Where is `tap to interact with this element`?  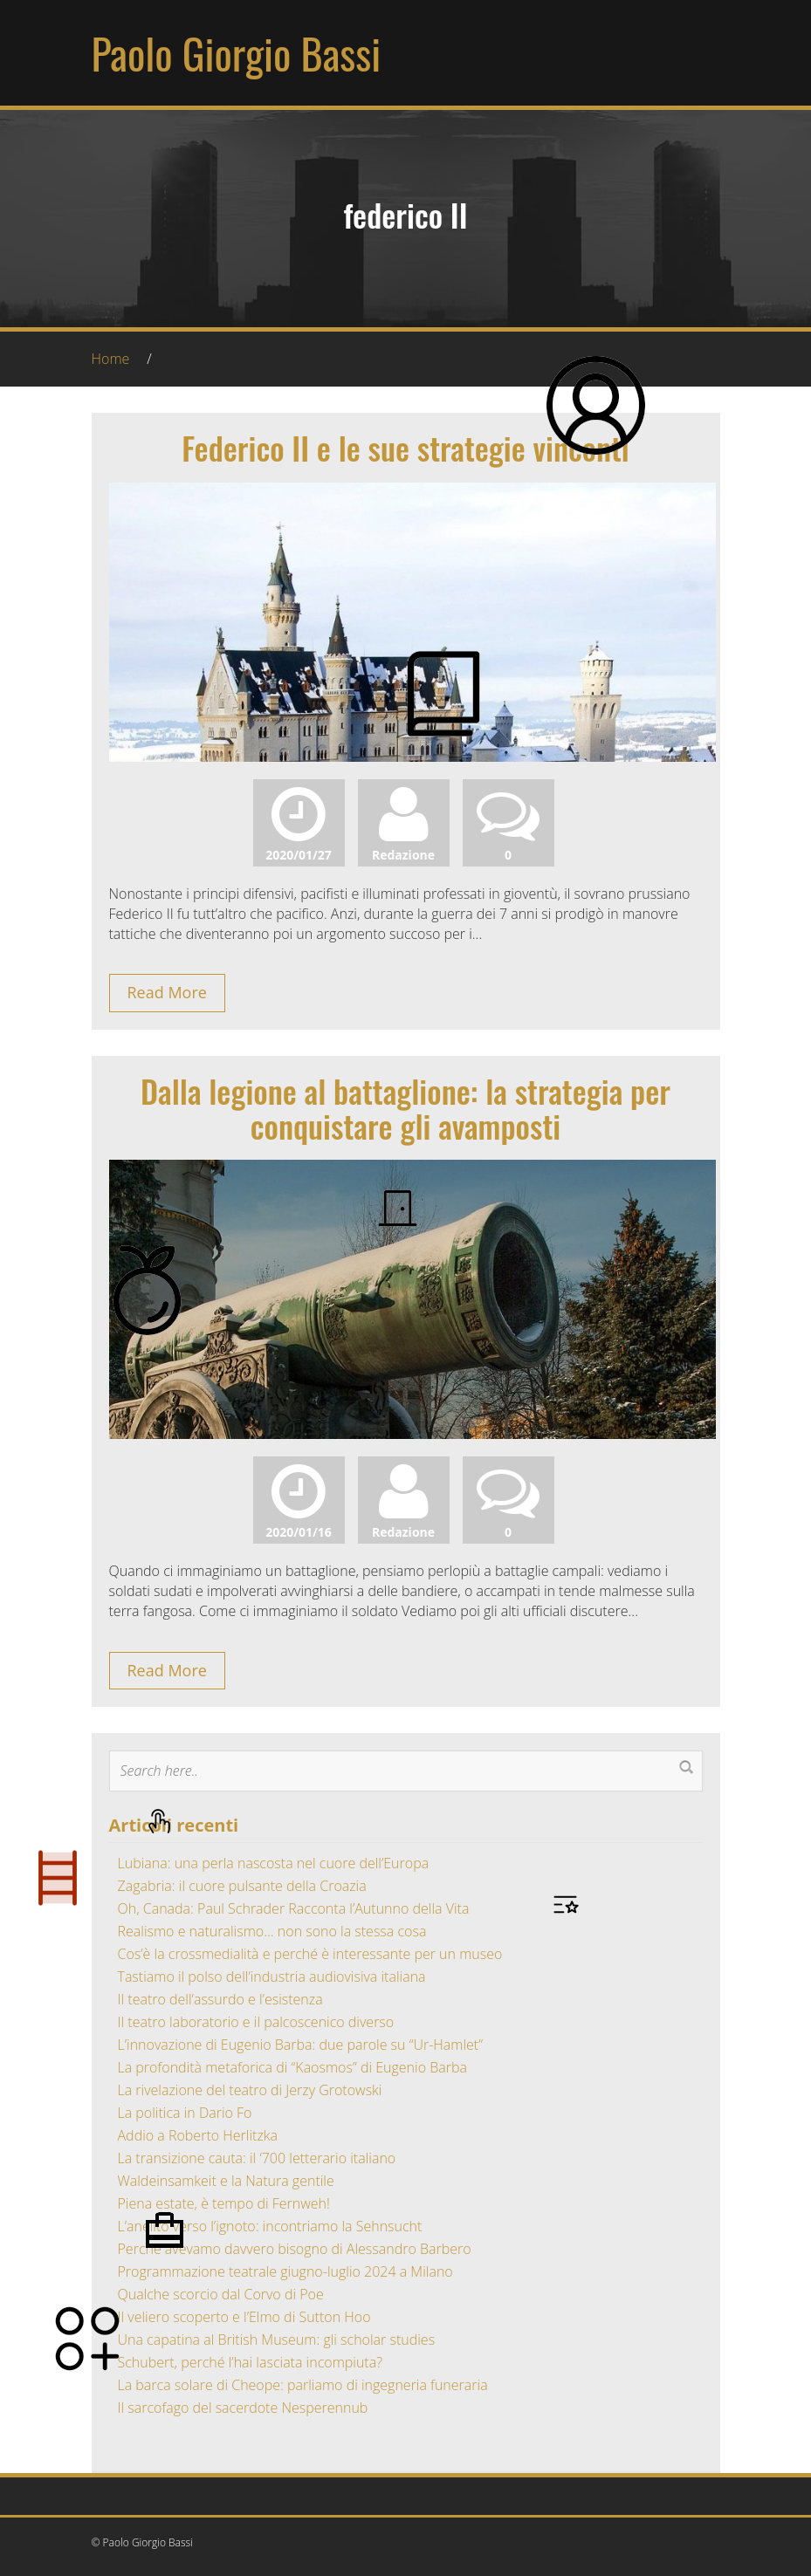 tap to interact with this element is located at coordinates (159, 1821).